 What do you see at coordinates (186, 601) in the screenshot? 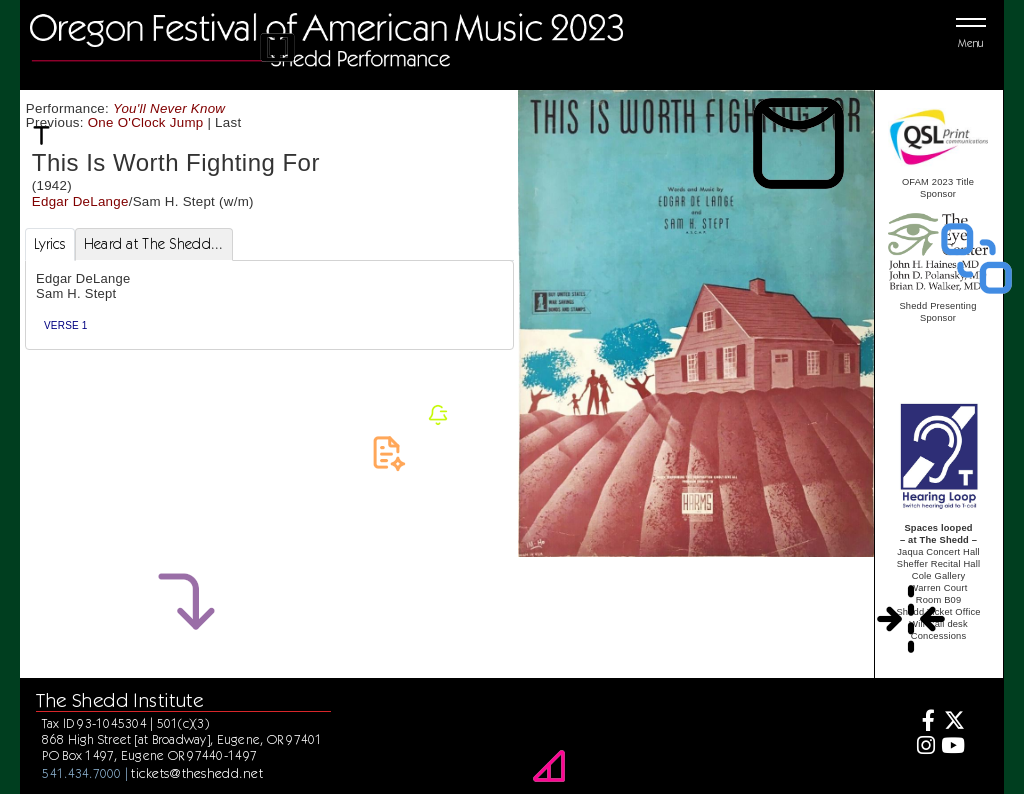
I see `navigate right then down` at bounding box center [186, 601].